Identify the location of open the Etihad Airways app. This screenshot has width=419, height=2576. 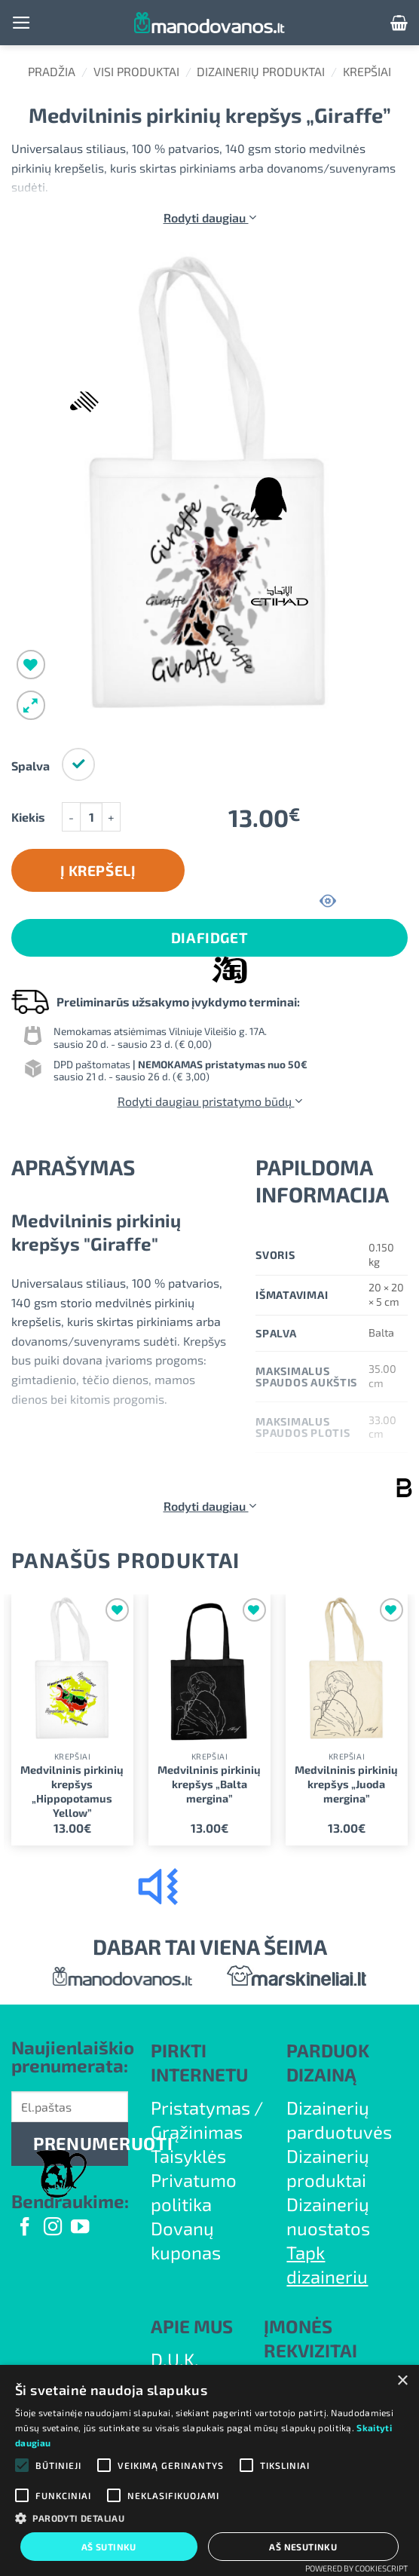
(280, 596).